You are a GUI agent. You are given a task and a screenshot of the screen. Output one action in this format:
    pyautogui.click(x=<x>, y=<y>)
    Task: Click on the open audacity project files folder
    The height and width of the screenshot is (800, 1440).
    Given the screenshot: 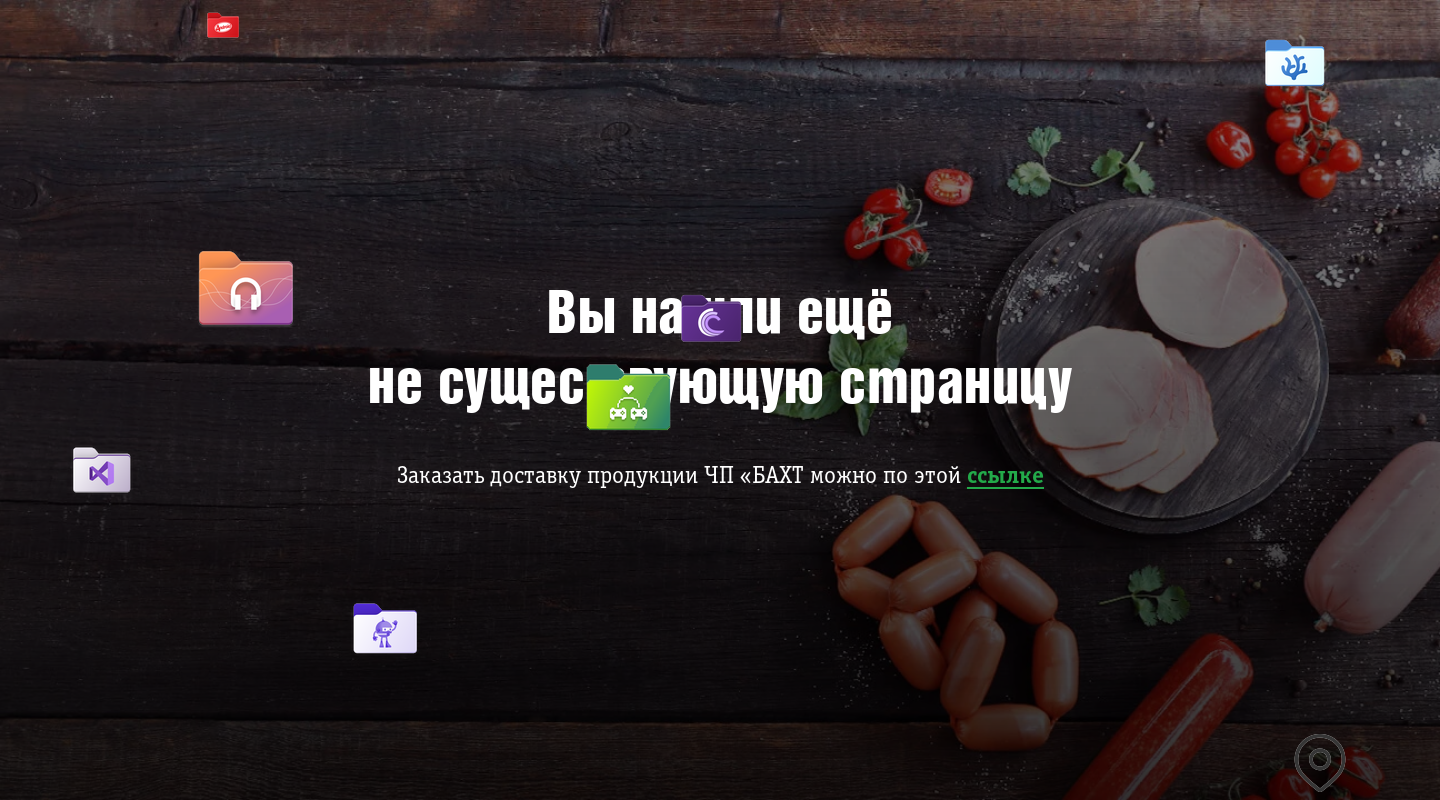 What is the action you would take?
    pyautogui.click(x=245, y=290)
    